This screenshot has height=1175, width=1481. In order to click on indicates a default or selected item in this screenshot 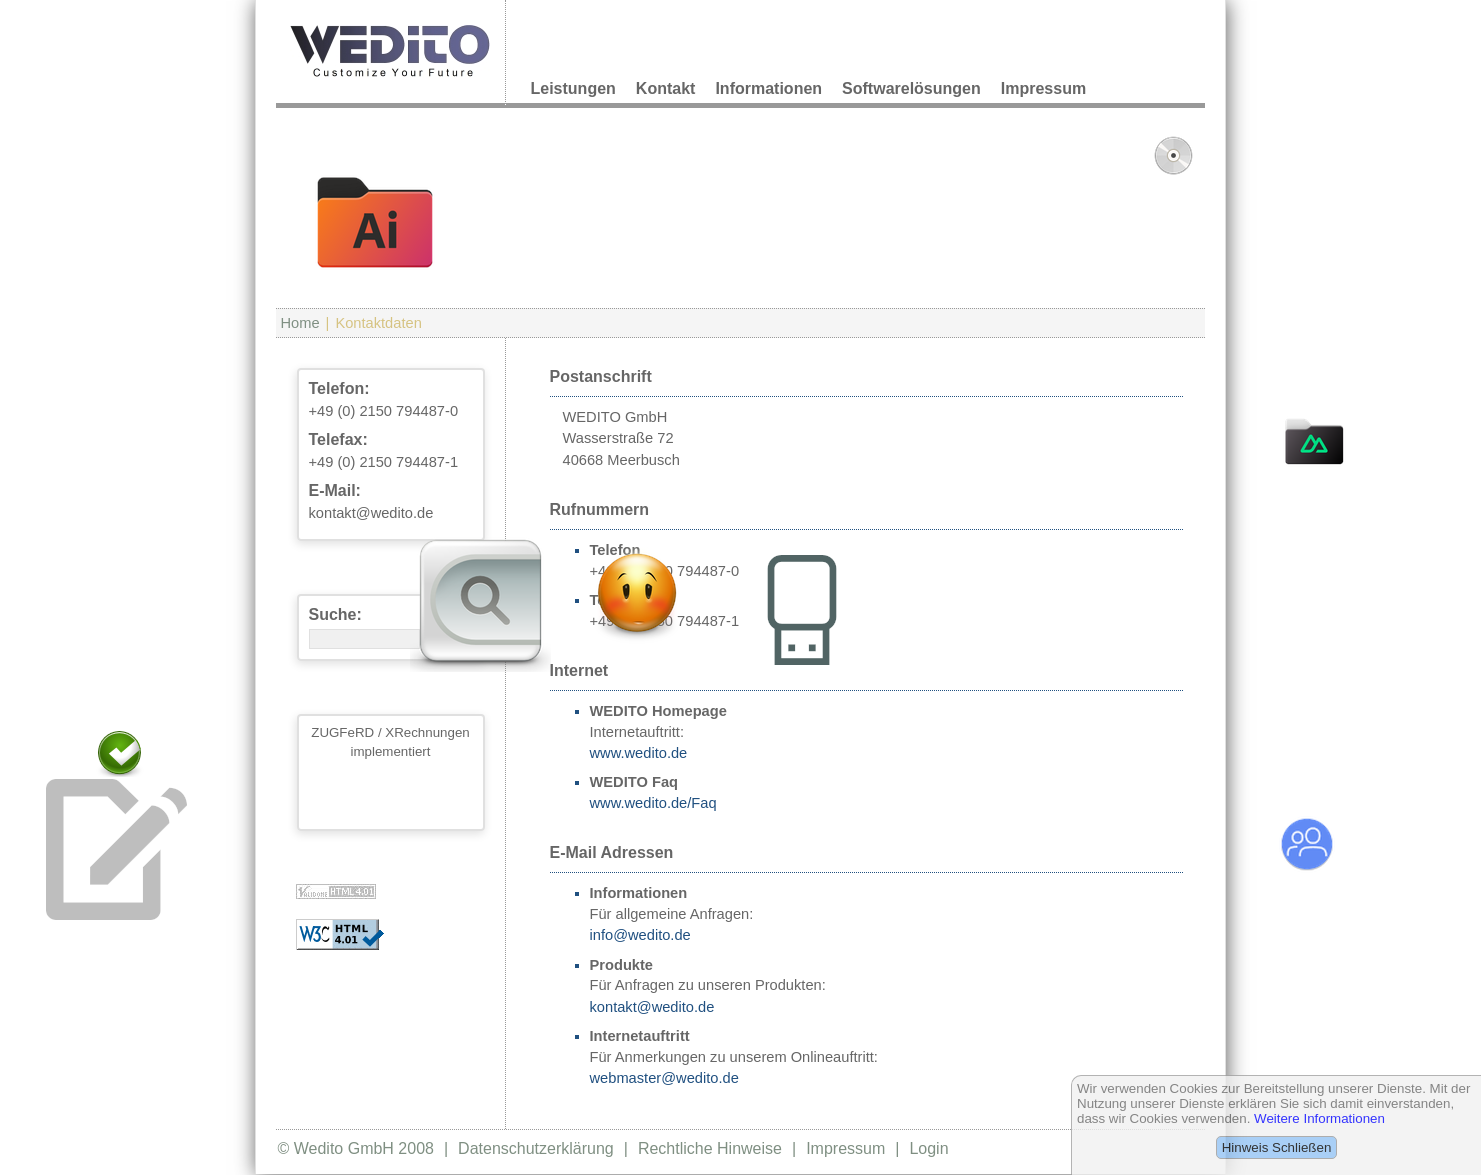, I will do `click(120, 753)`.